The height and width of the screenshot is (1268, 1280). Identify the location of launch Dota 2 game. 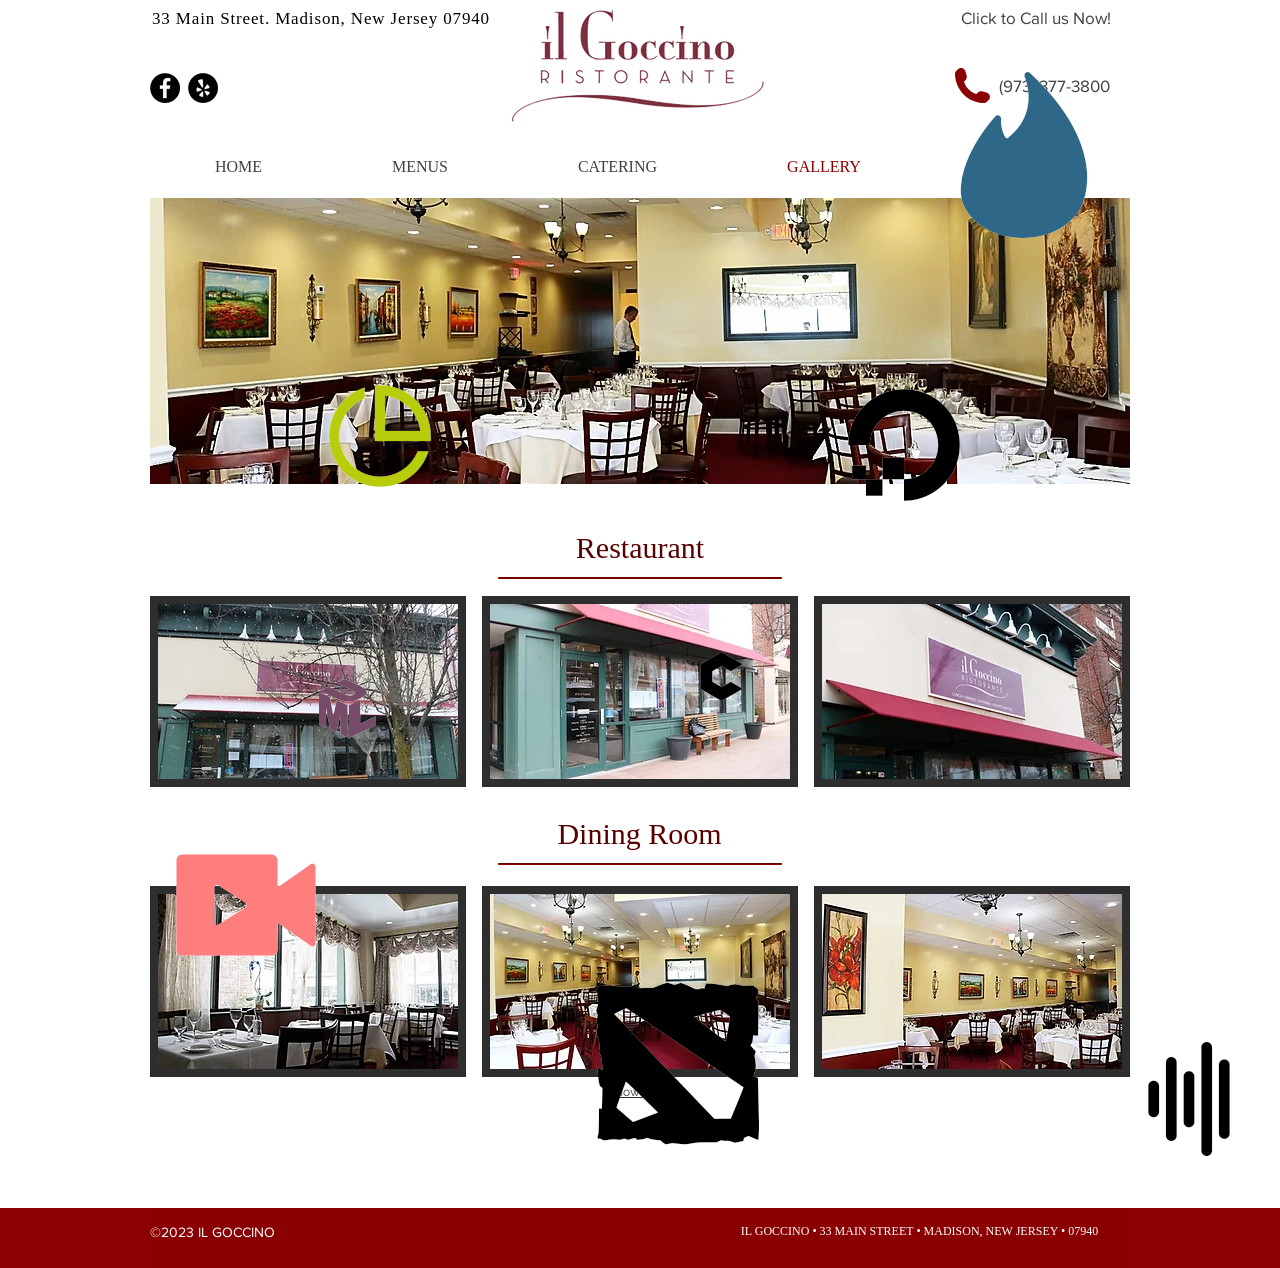
(677, 1063).